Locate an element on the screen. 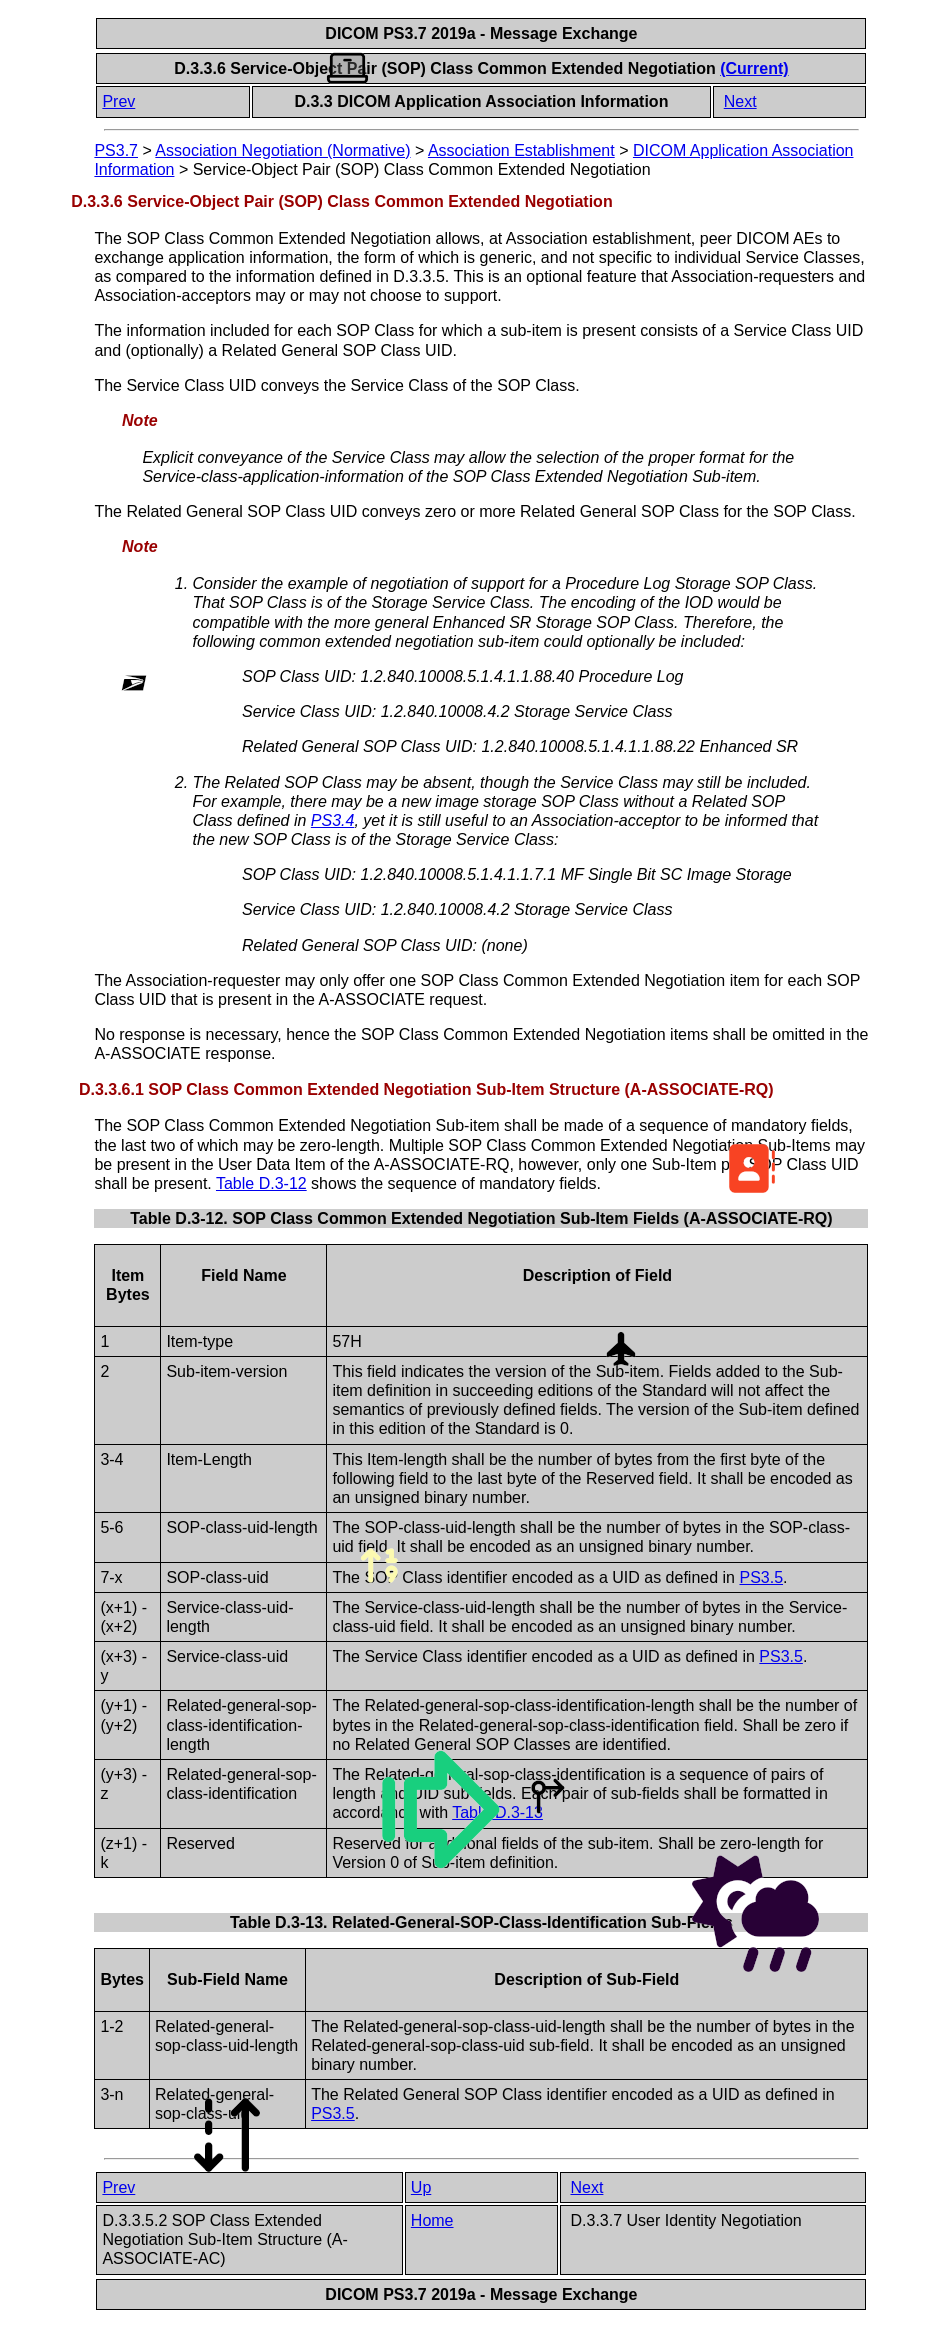  current weather conditions with mixed sun and rain is located at coordinates (755, 1915).